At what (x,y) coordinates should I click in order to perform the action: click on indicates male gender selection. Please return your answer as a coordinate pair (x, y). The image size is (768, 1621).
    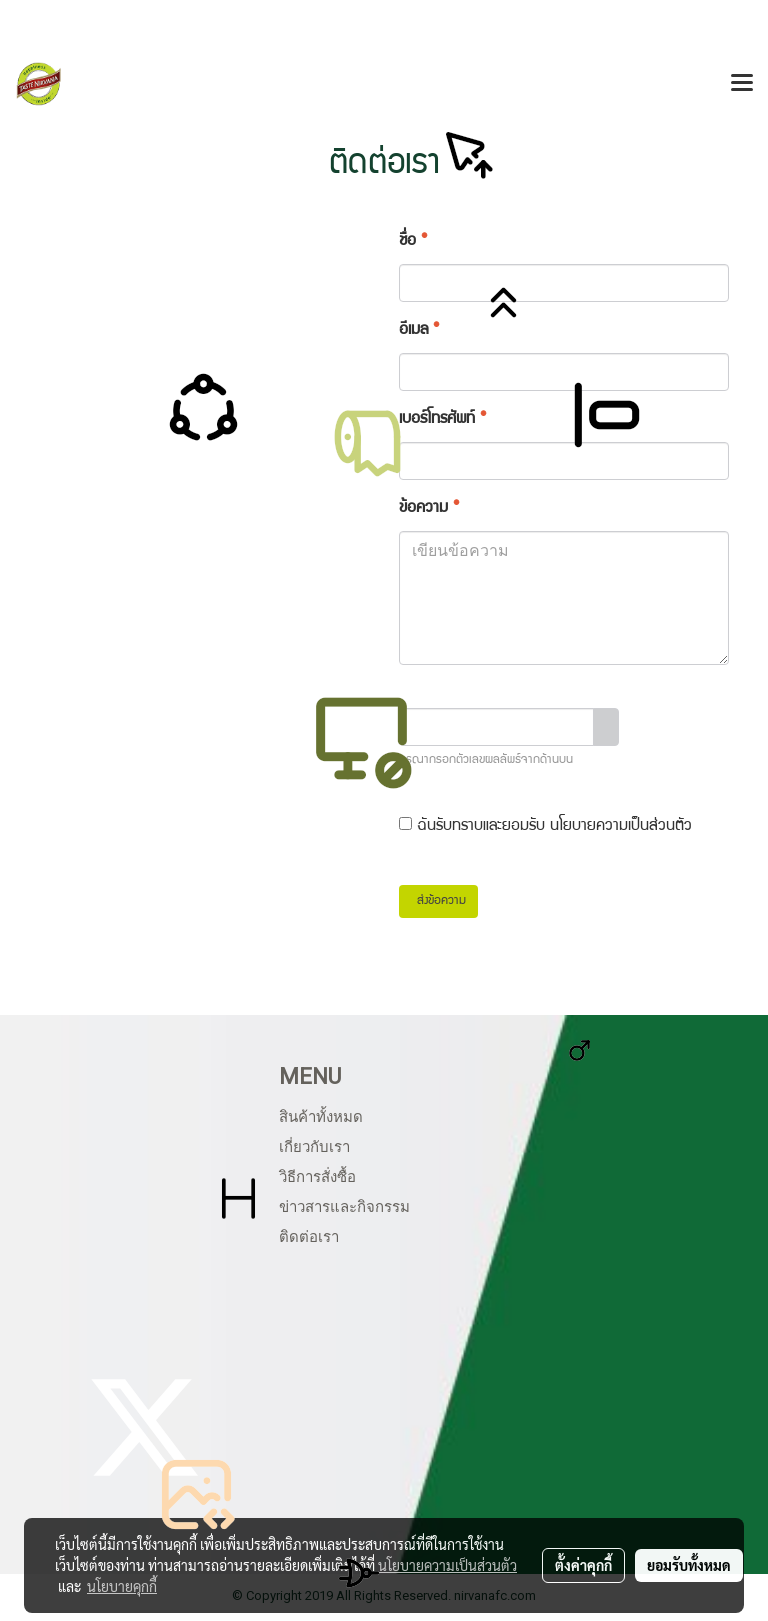
    Looking at the image, I should click on (579, 1050).